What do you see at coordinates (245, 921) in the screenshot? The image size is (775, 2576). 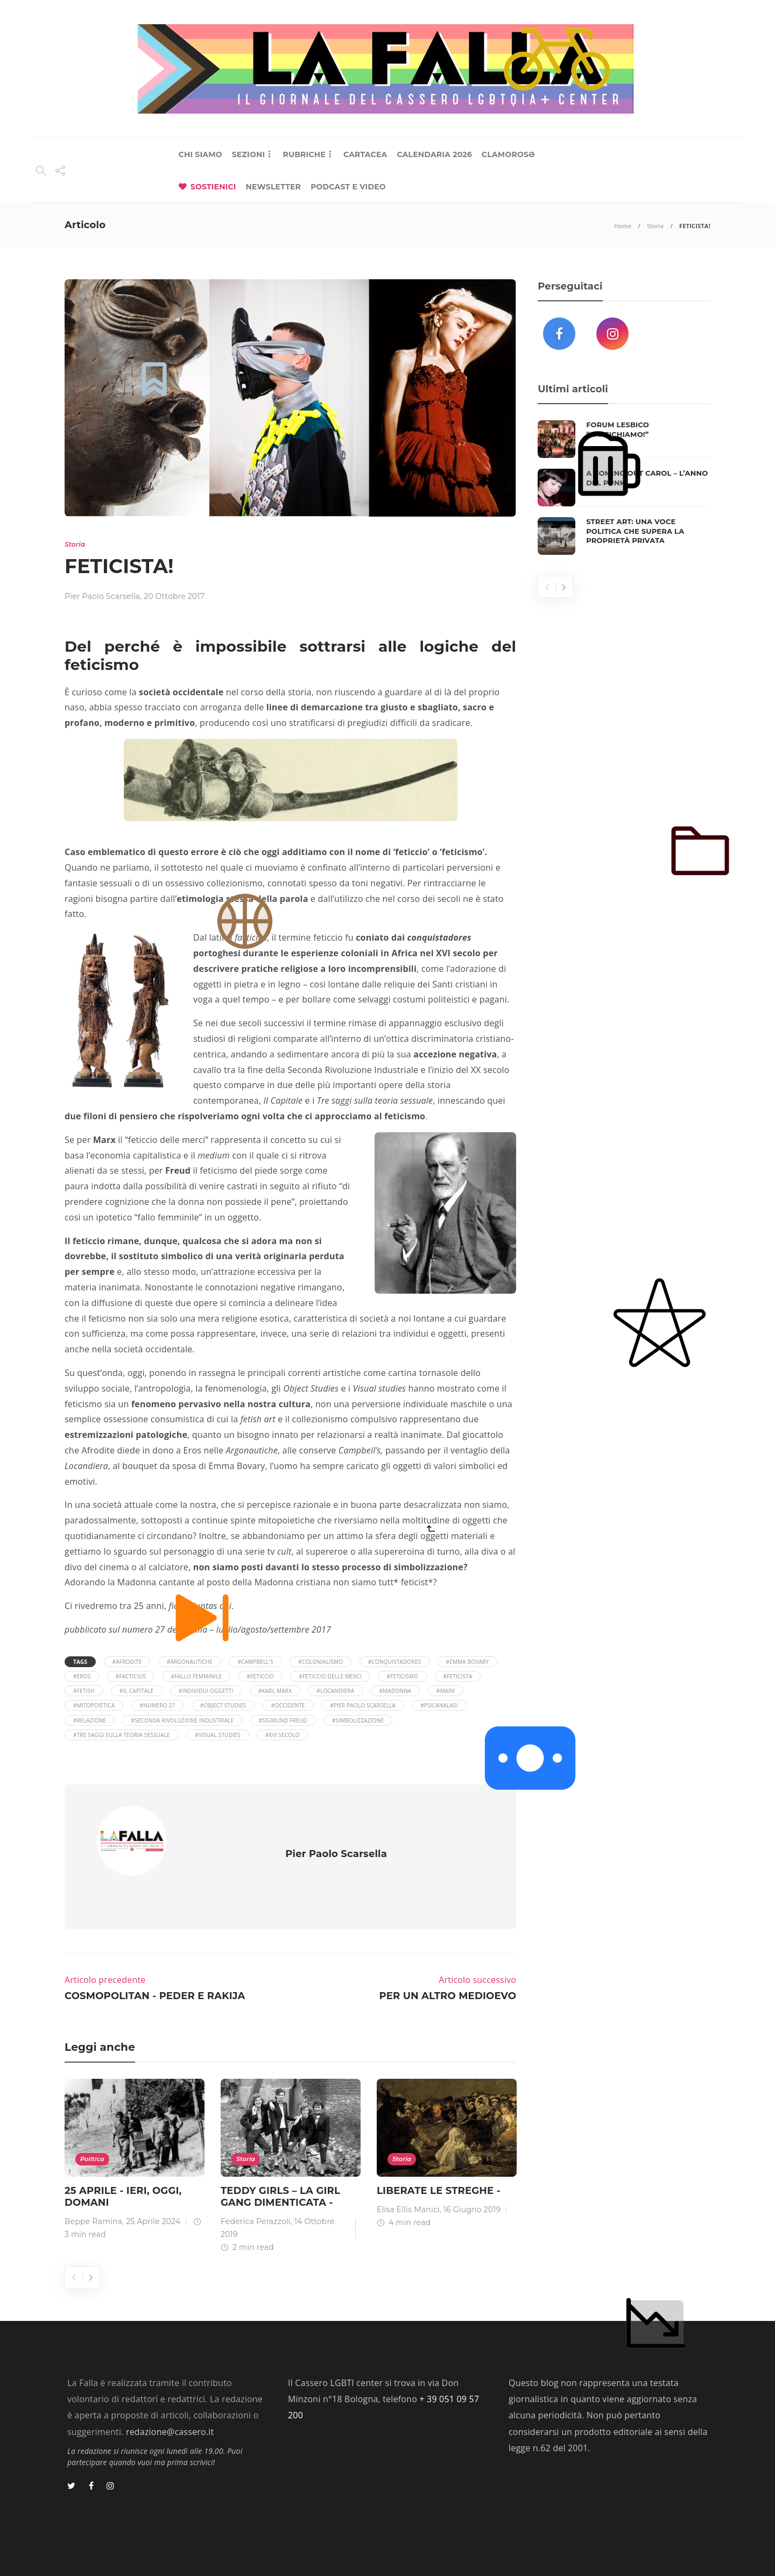 I see `access sports or basketball-related content` at bounding box center [245, 921].